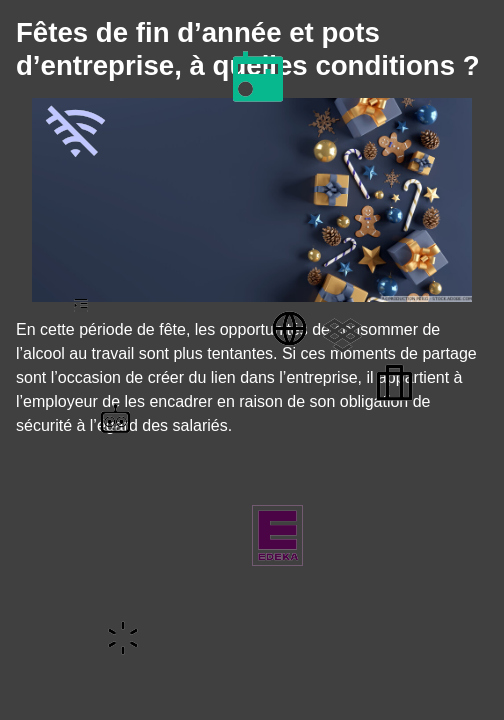  Describe the element at coordinates (394, 384) in the screenshot. I see `access work or business documents` at that location.